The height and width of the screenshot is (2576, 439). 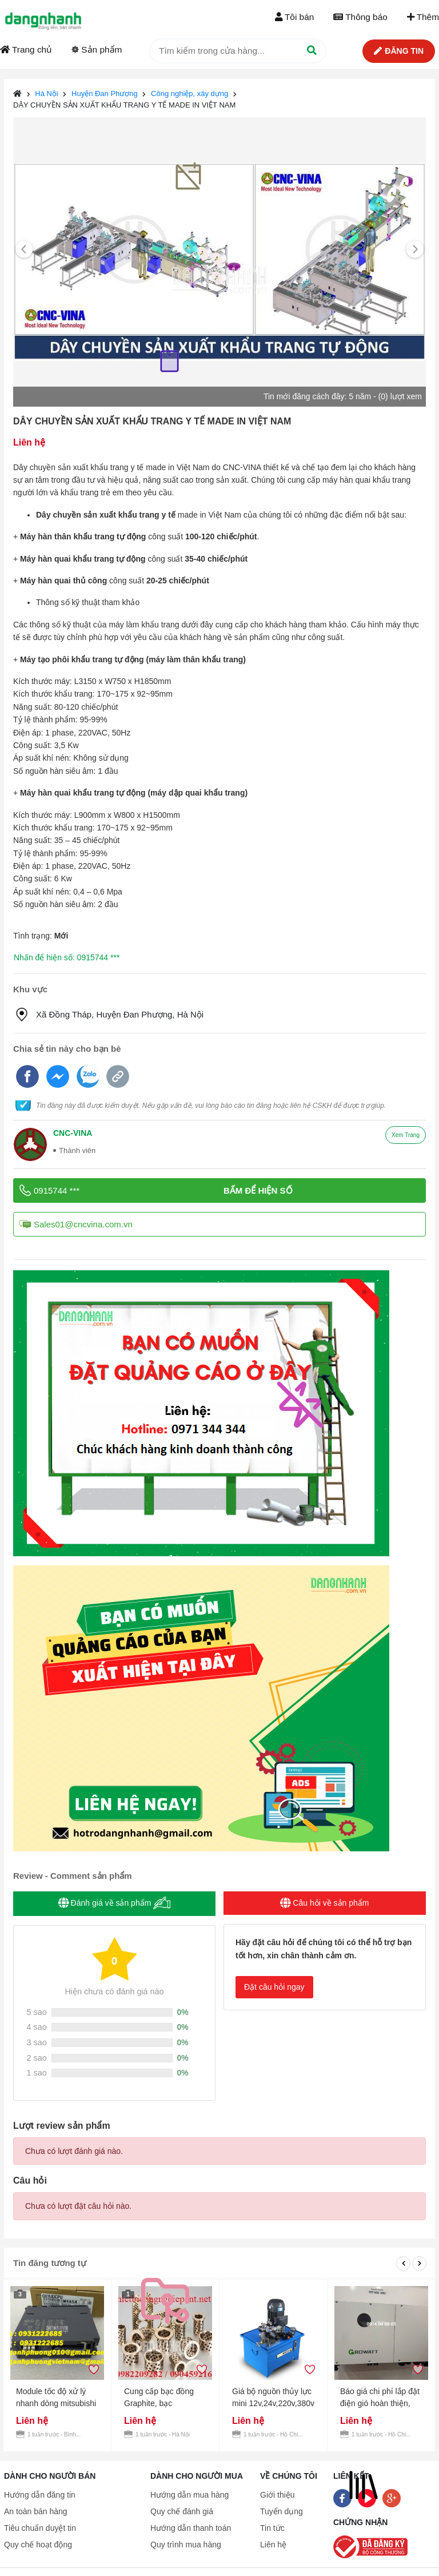 I want to click on tablet device with front-facing camera, so click(x=169, y=361).